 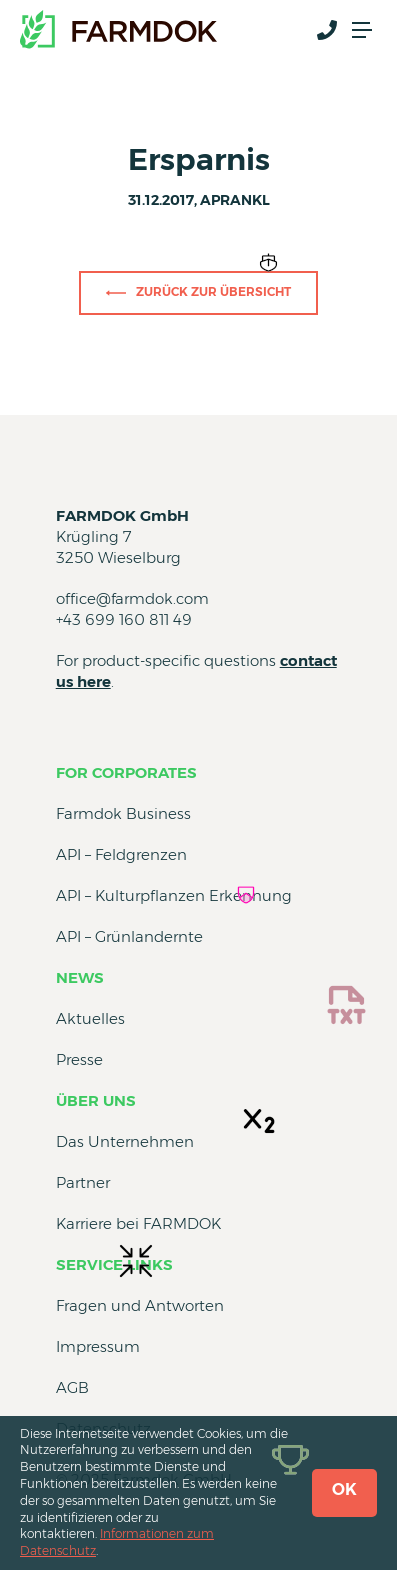 What do you see at coordinates (257, 1120) in the screenshot?
I see `format text as subscript` at bounding box center [257, 1120].